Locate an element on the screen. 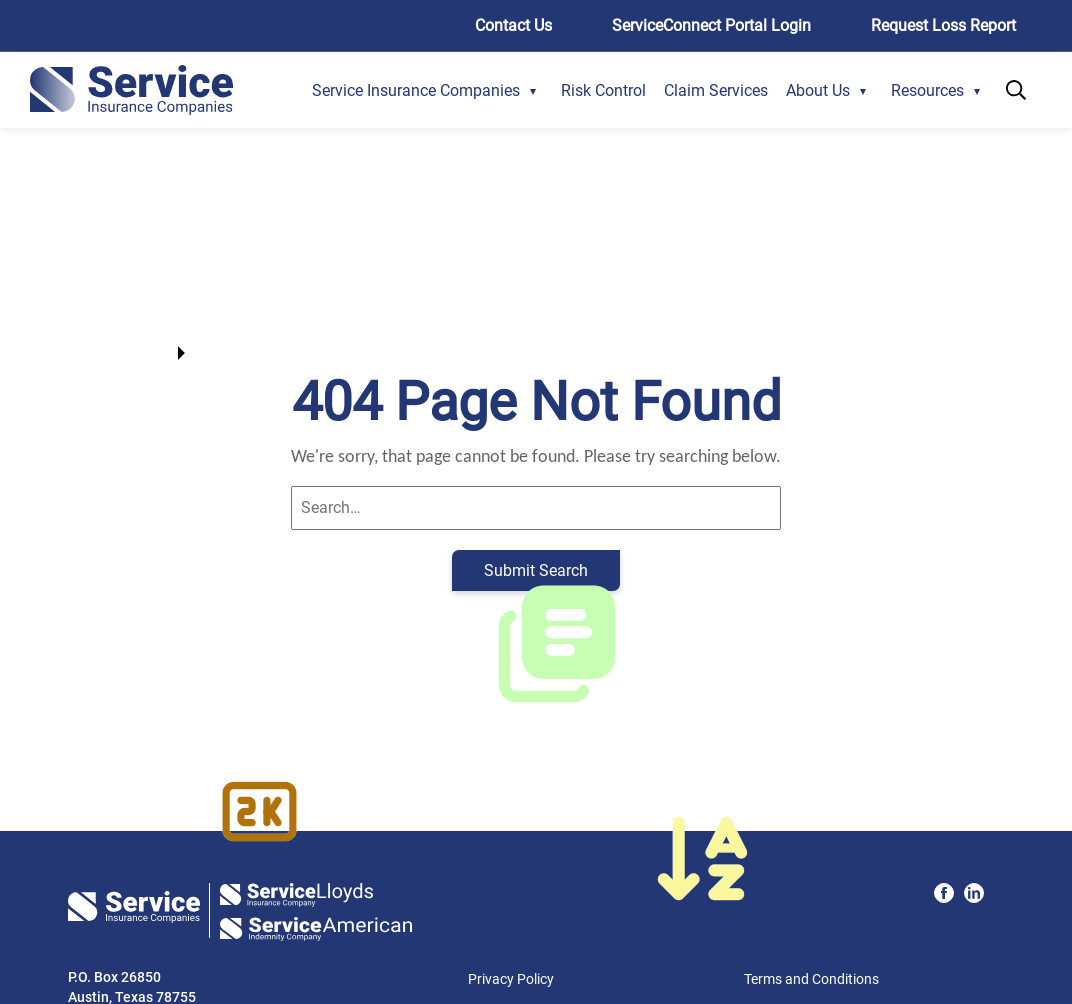 Image resolution: width=1072 pixels, height=1004 pixels. indicates 2K video resolution quality is located at coordinates (259, 811).